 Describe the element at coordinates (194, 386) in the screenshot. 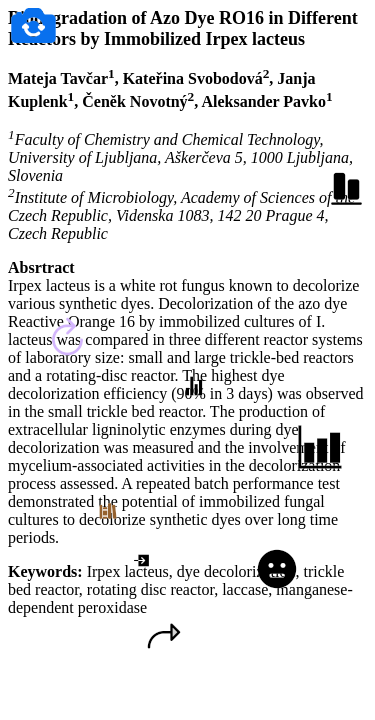

I see `view statistics and analytics` at that location.